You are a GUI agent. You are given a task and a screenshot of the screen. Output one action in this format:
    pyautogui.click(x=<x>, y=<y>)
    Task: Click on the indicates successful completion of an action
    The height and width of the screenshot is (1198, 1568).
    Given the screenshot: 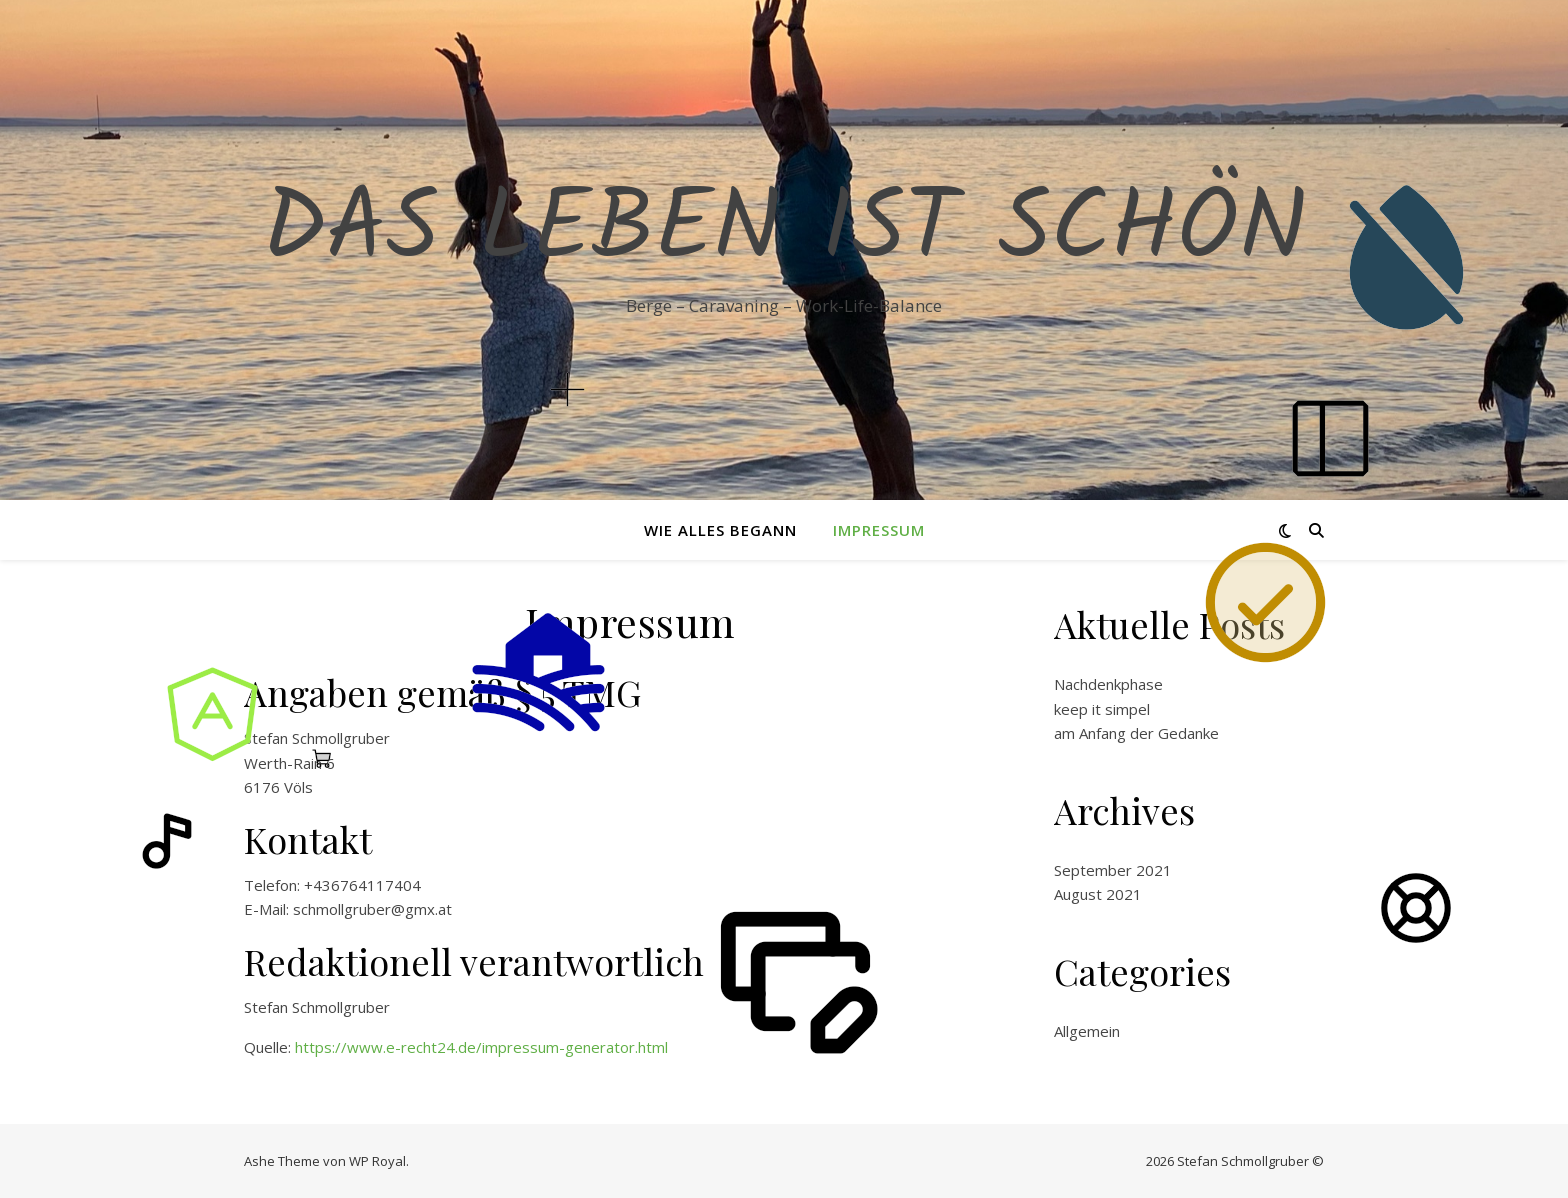 What is the action you would take?
    pyautogui.click(x=1265, y=602)
    